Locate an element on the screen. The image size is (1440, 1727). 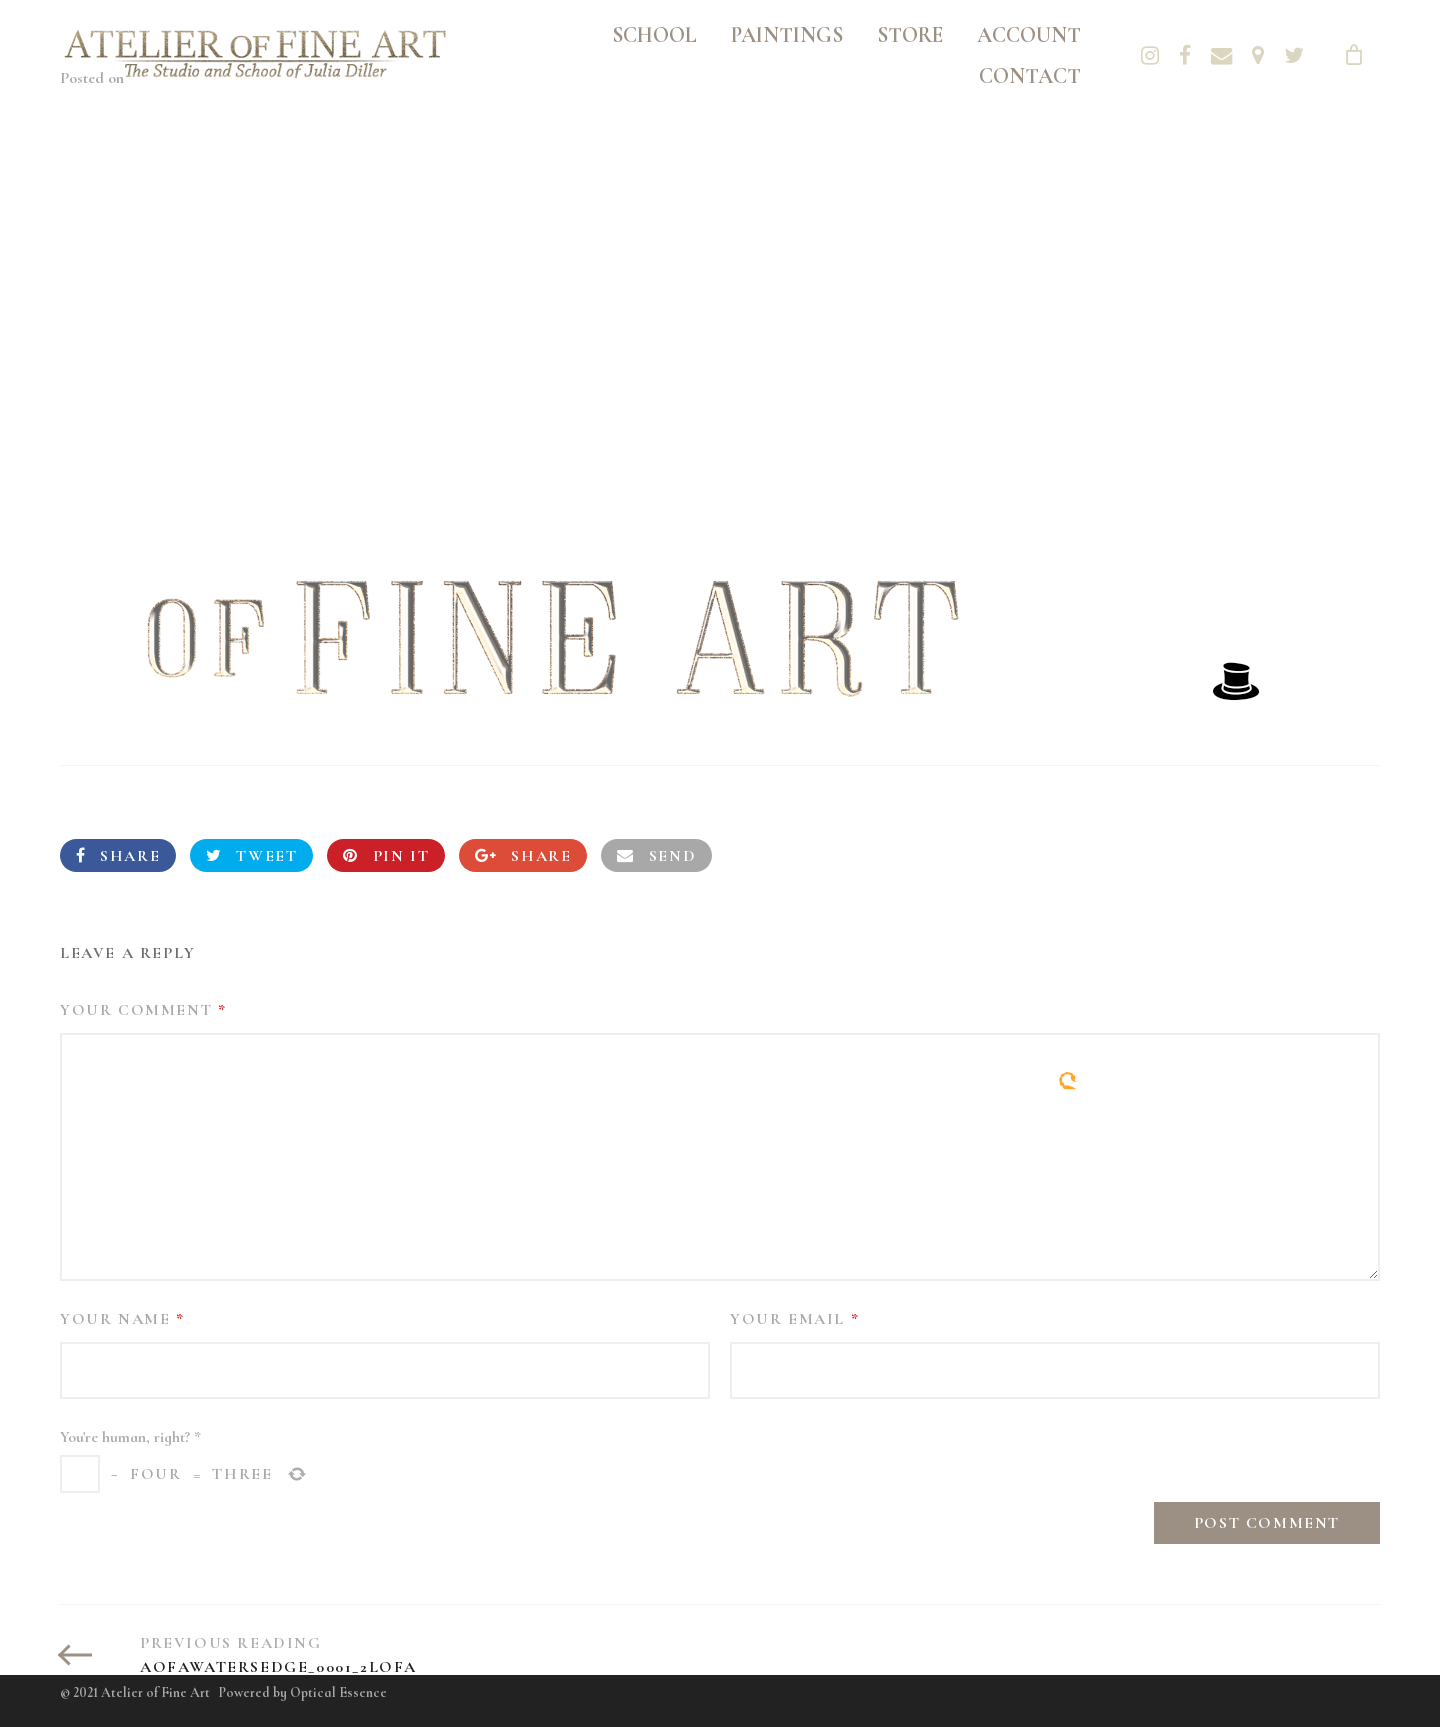
select a magician or performer character class is located at coordinates (1236, 682).